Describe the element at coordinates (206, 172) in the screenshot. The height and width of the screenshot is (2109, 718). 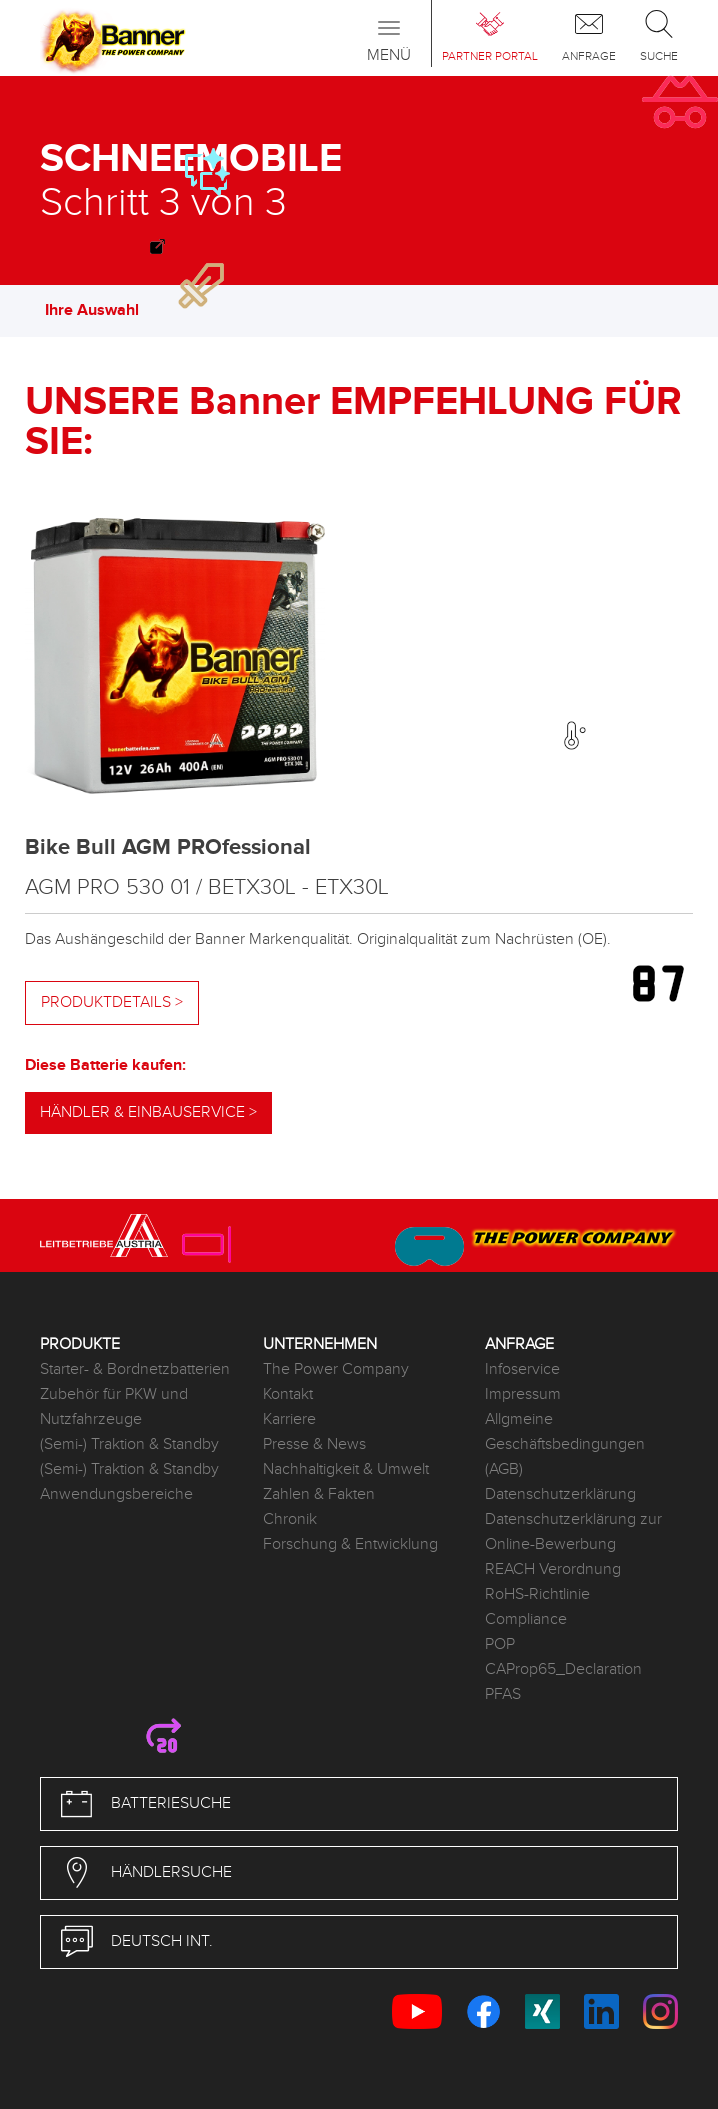
I see `start an AI-powered conversation` at that location.